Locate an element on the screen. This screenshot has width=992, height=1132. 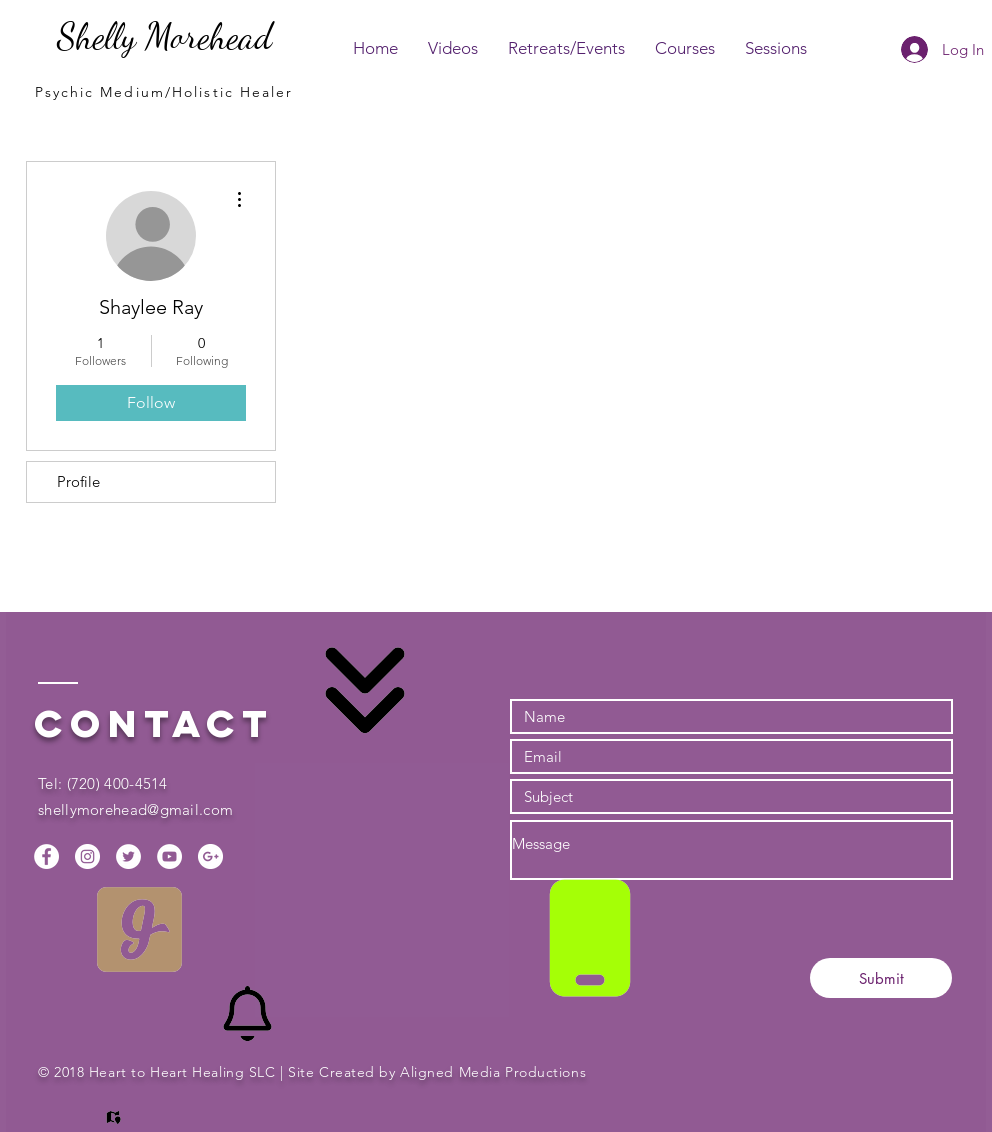
view notifications is located at coordinates (247, 1013).